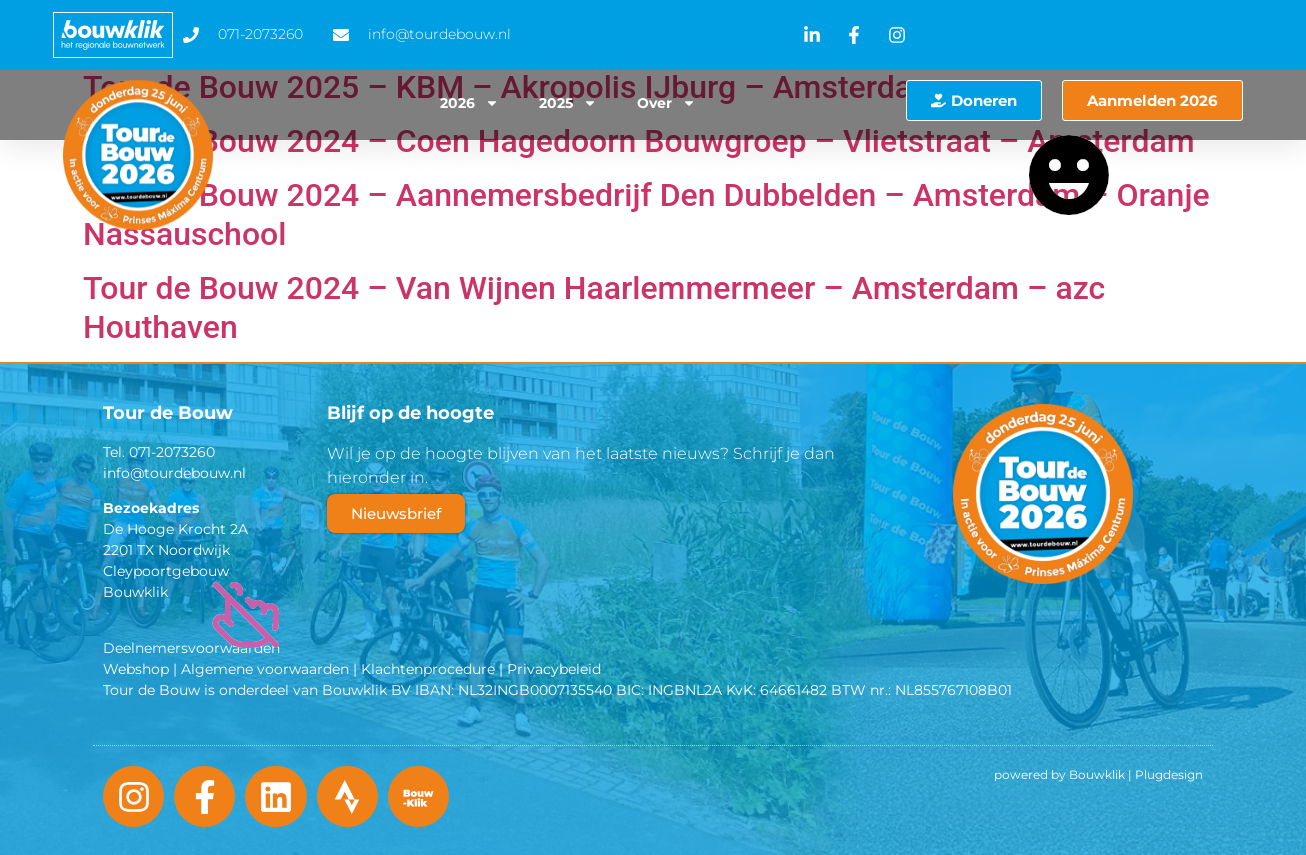  I want to click on open emoji picker, so click(1069, 175).